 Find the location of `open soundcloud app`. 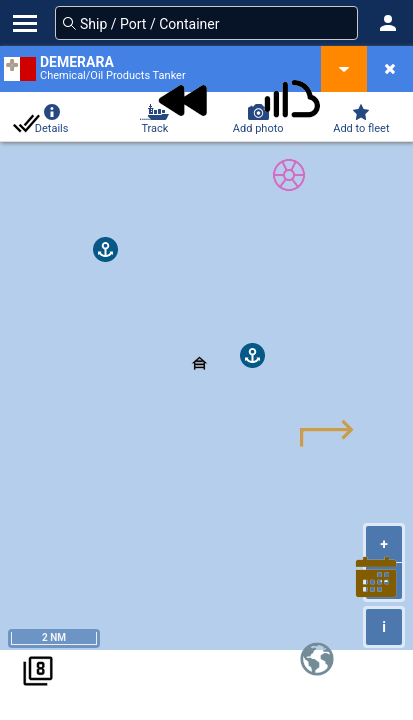

open soundcloud app is located at coordinates (291, 100).